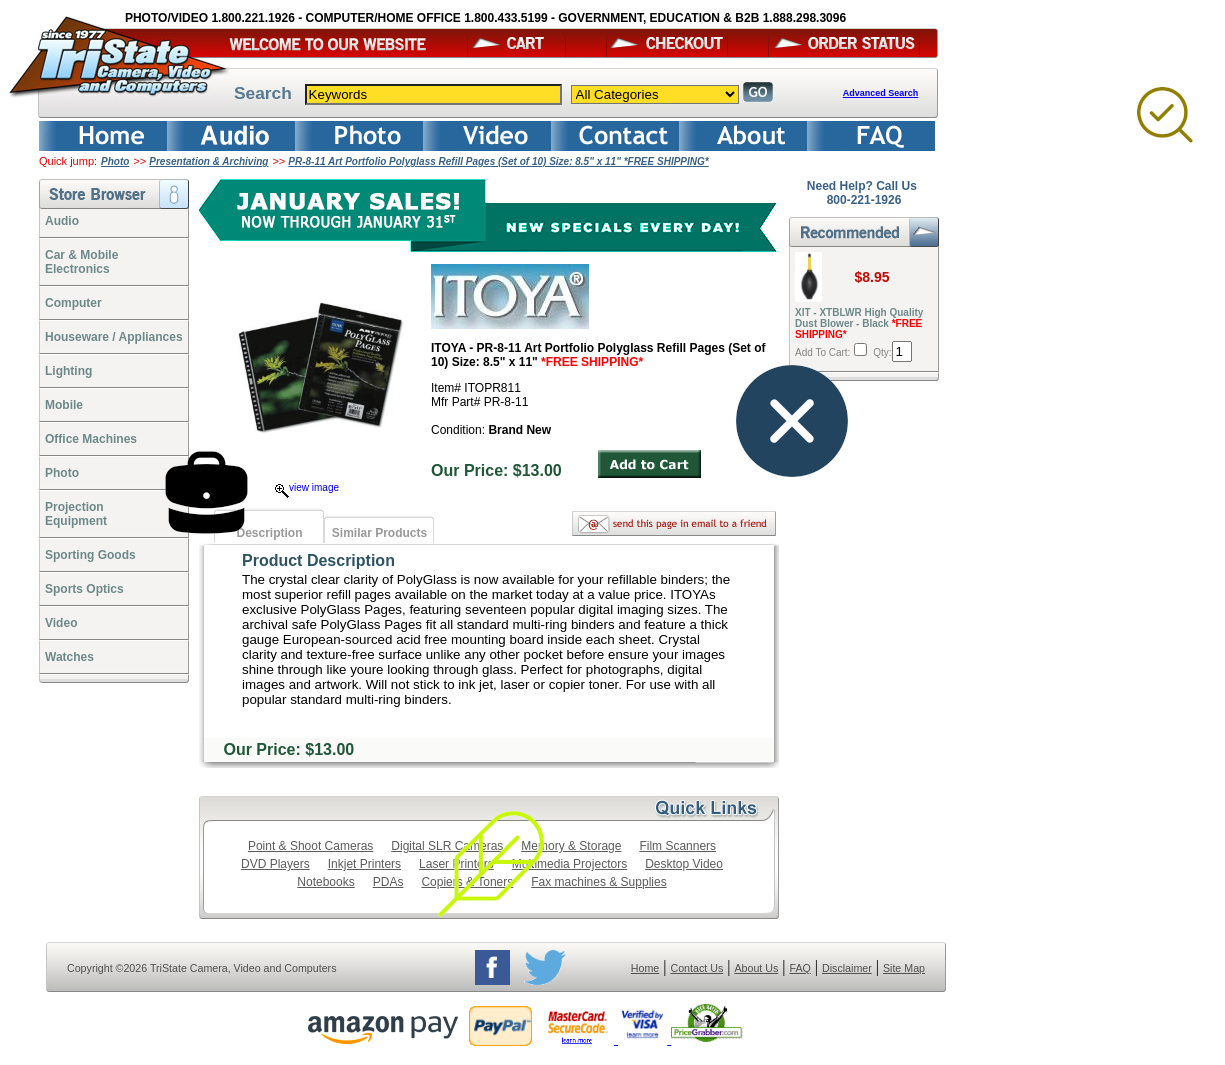 The width and height of the screenshot is (1225, 1065). What do you see at coordinates (792, 421) in the screenshot?
I see `close or dismiss a modal or dialog` at bounding box center [792, 421].